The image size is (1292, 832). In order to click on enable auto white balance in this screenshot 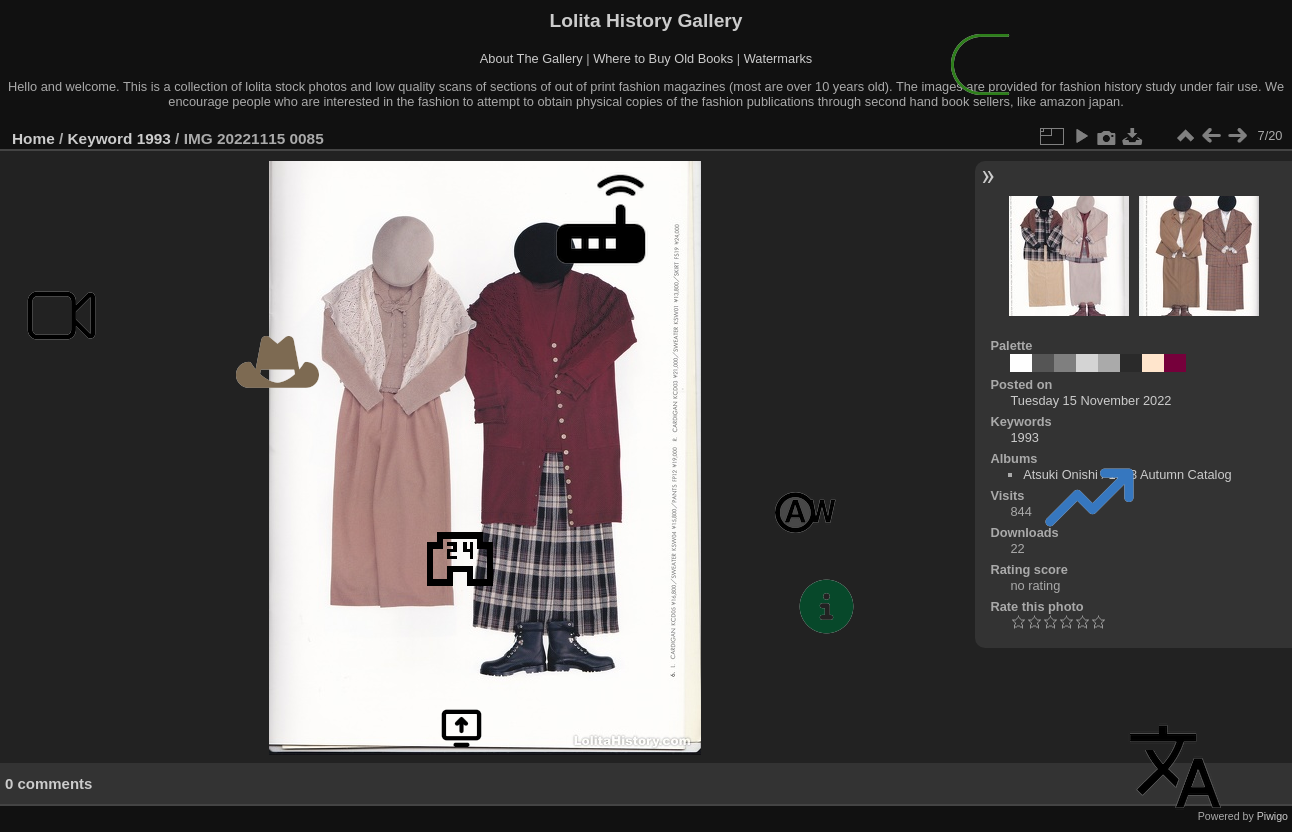, I will do `click(805, 512)`.